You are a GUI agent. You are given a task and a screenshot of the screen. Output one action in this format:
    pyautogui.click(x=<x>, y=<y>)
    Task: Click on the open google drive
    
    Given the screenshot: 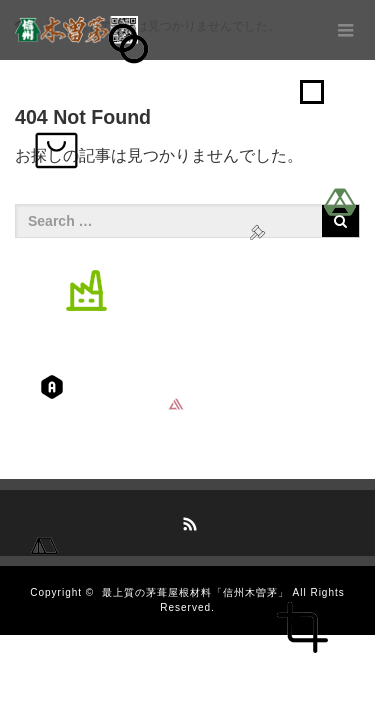 What is the action you would take?
    pyautogui.click(x=340, y=203)
    